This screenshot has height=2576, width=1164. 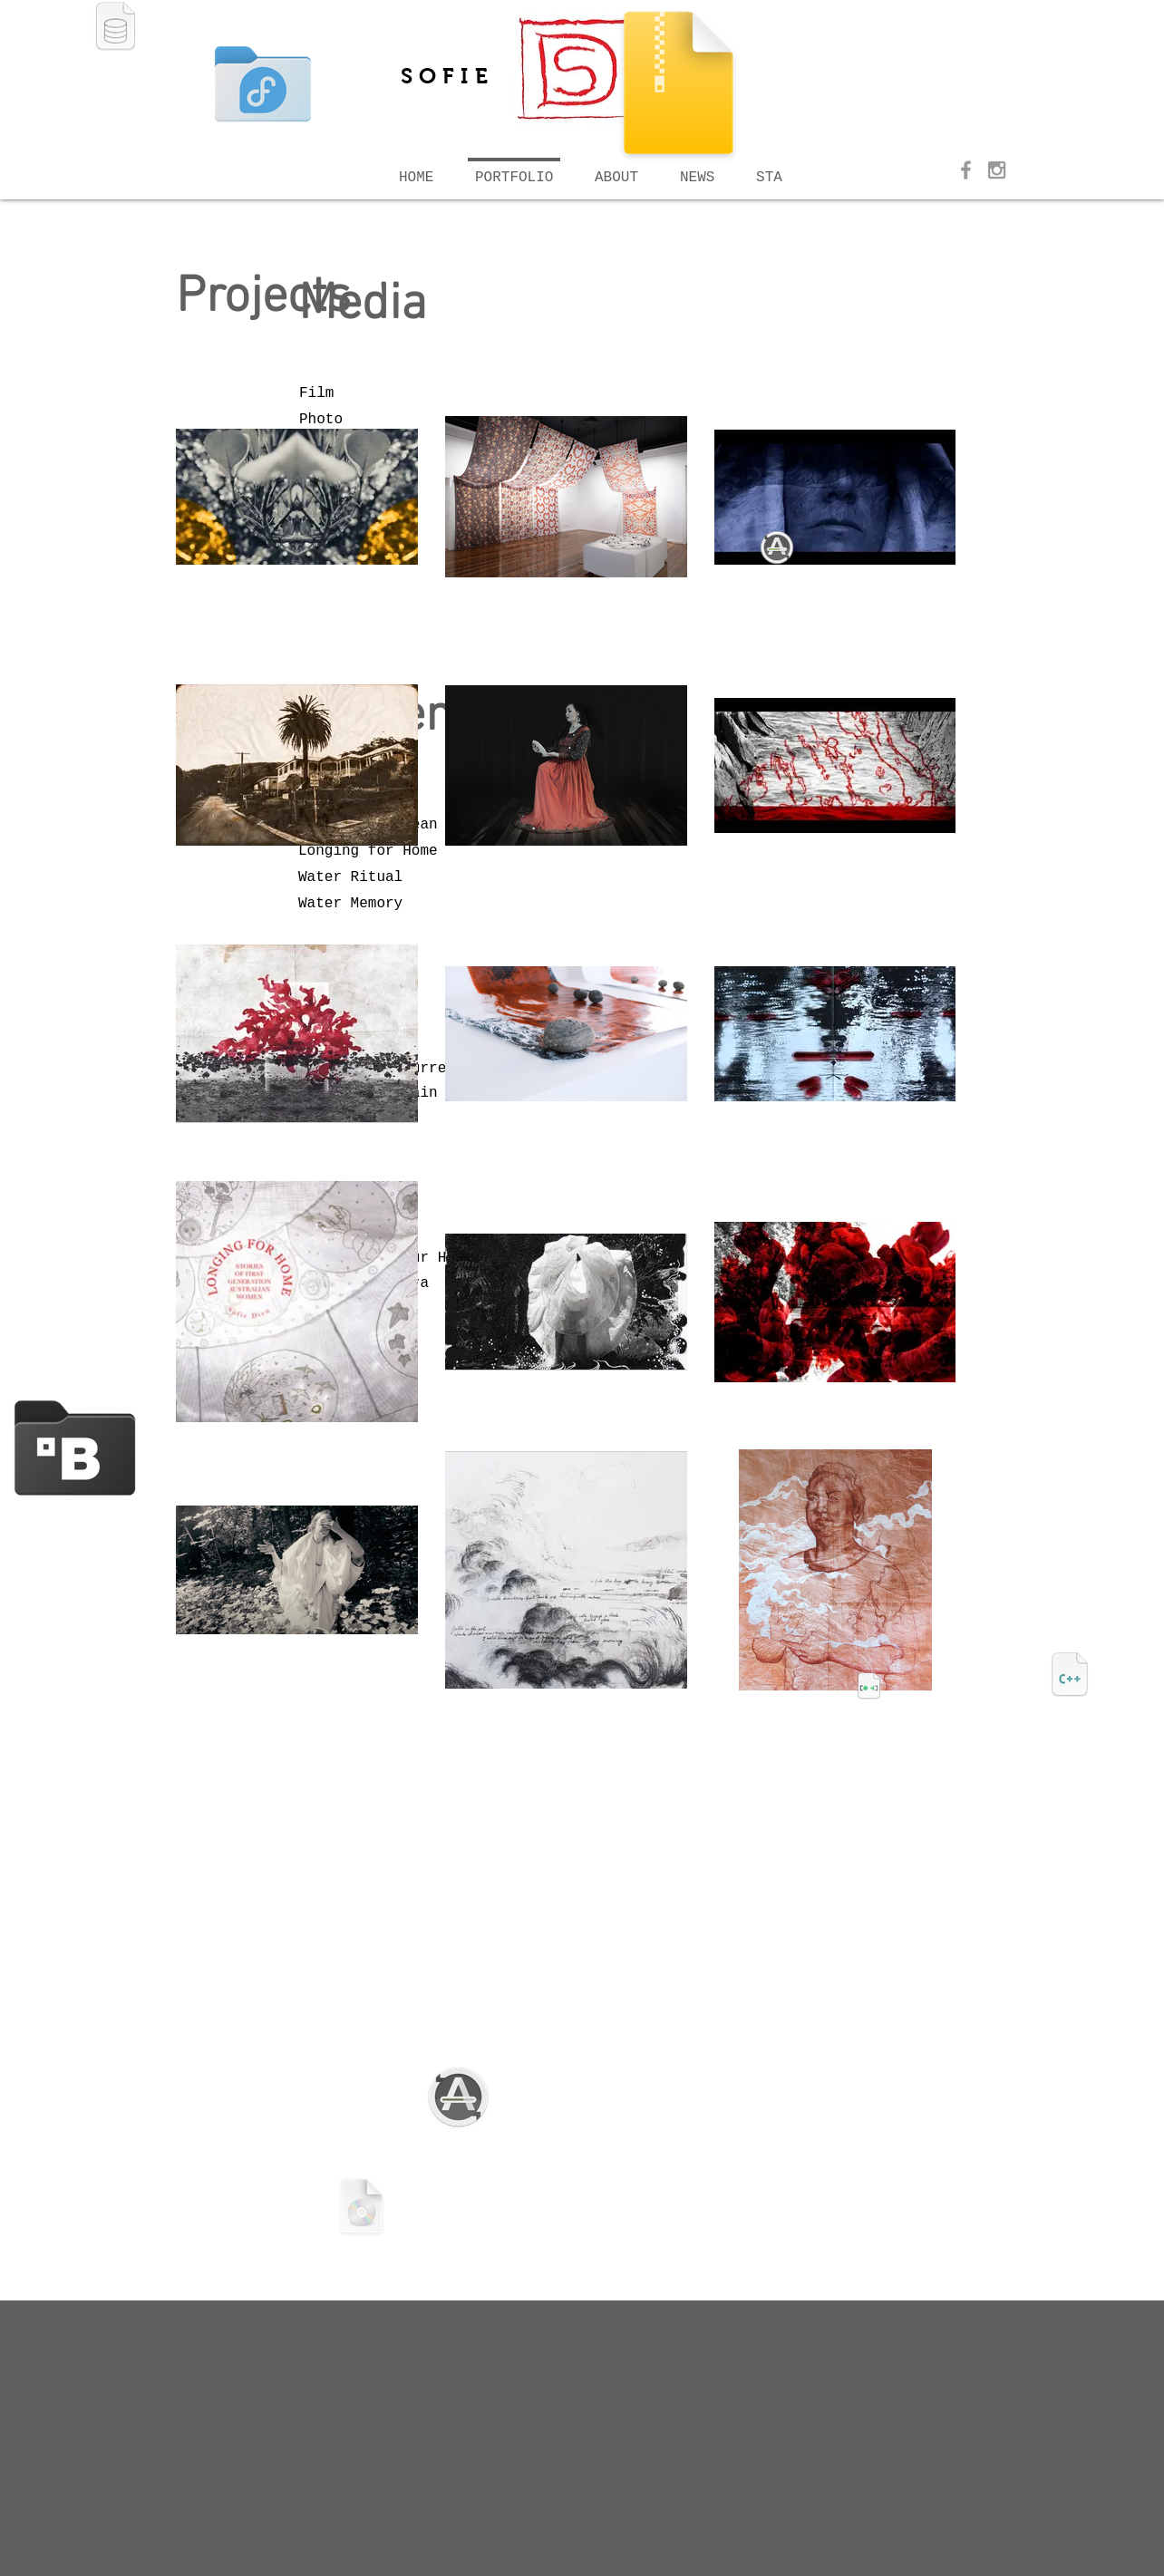 What do you see at coordinates (868, 1685) in the screenshot?
I see `a systemd unit configuration file` at bounding box center [868, 1685].